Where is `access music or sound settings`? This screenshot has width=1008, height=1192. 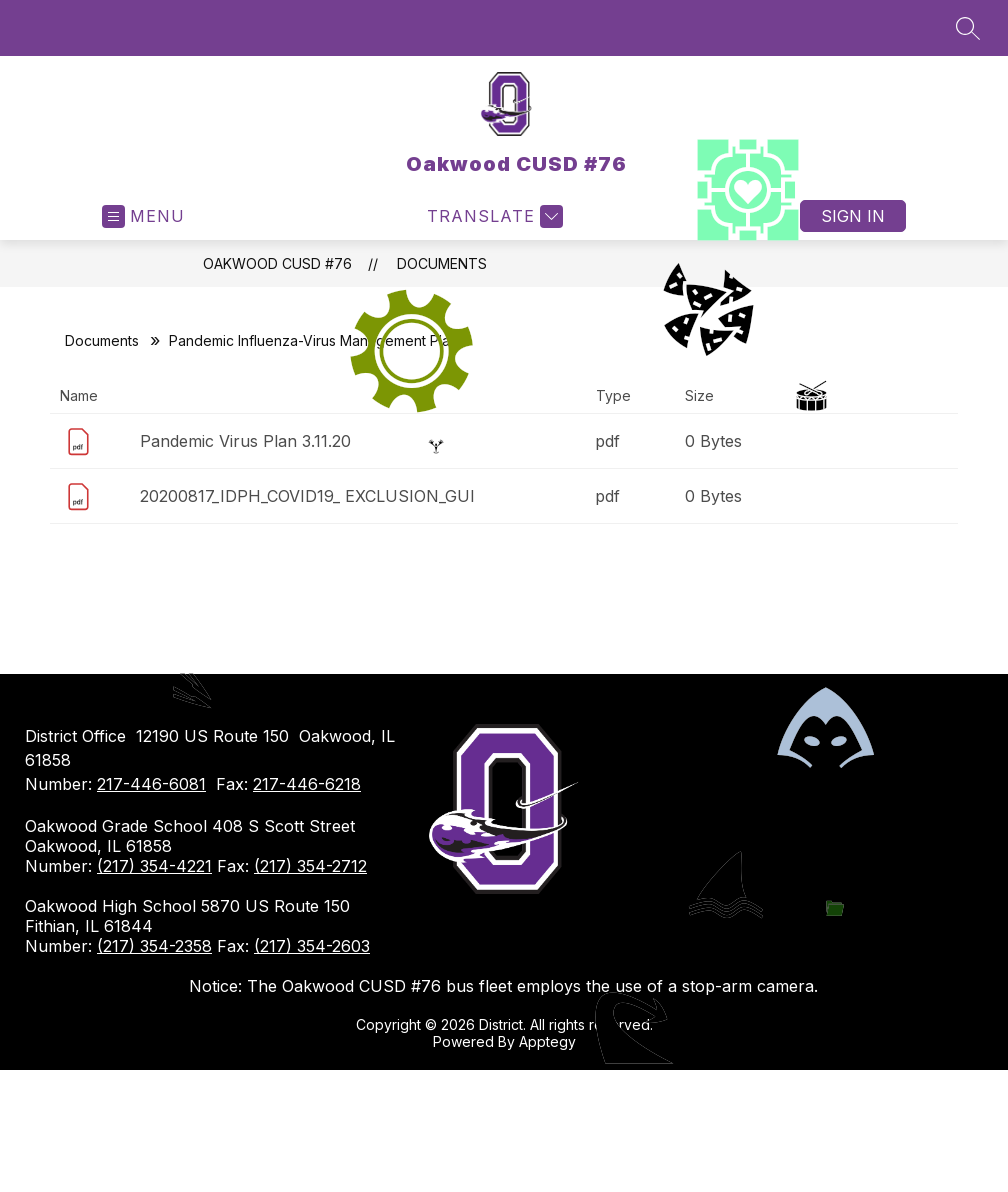 access music or sound settings is located at coordinates (811, 395).